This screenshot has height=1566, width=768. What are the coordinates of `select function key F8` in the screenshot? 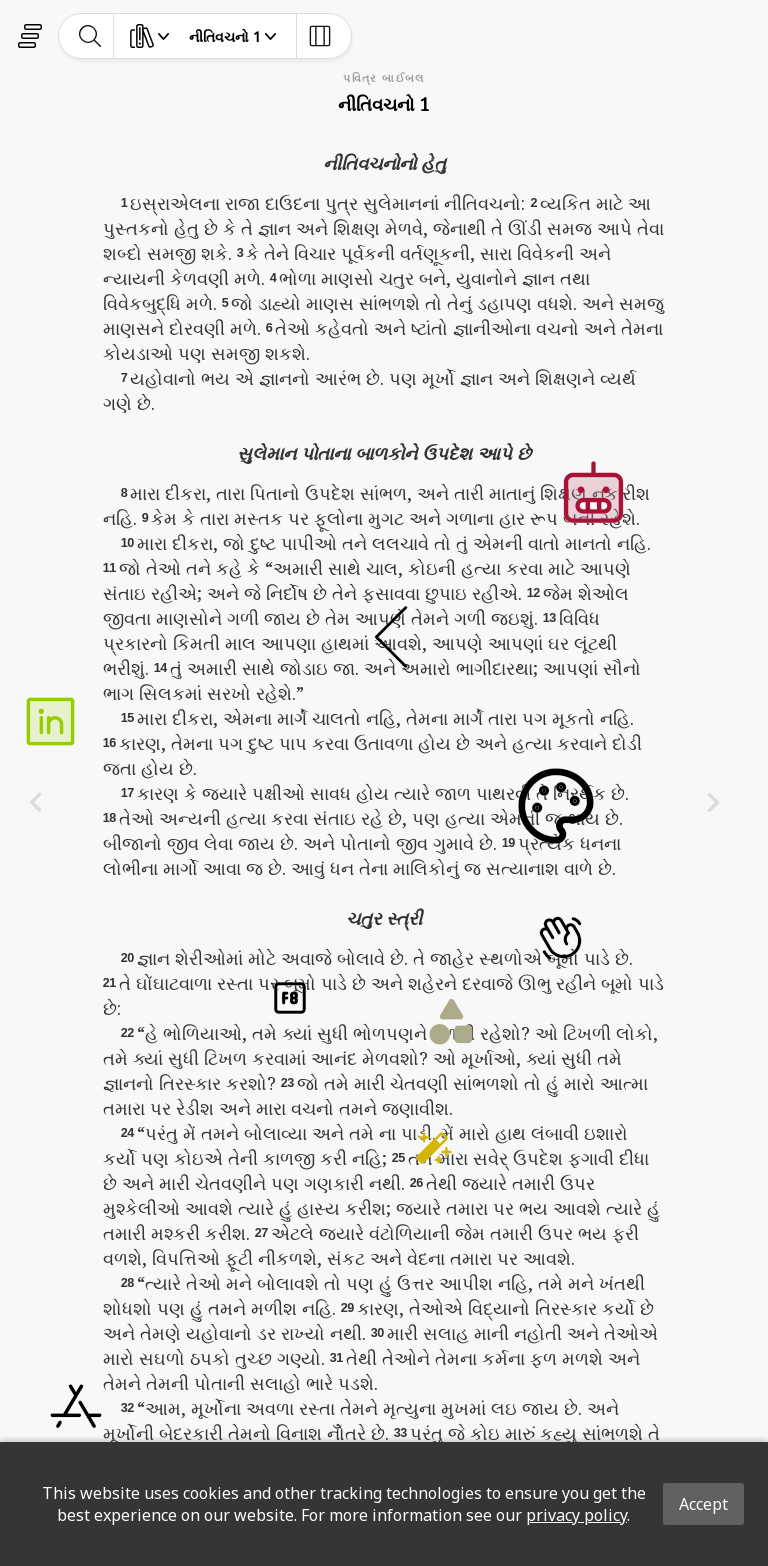 It's located at (290, 998).